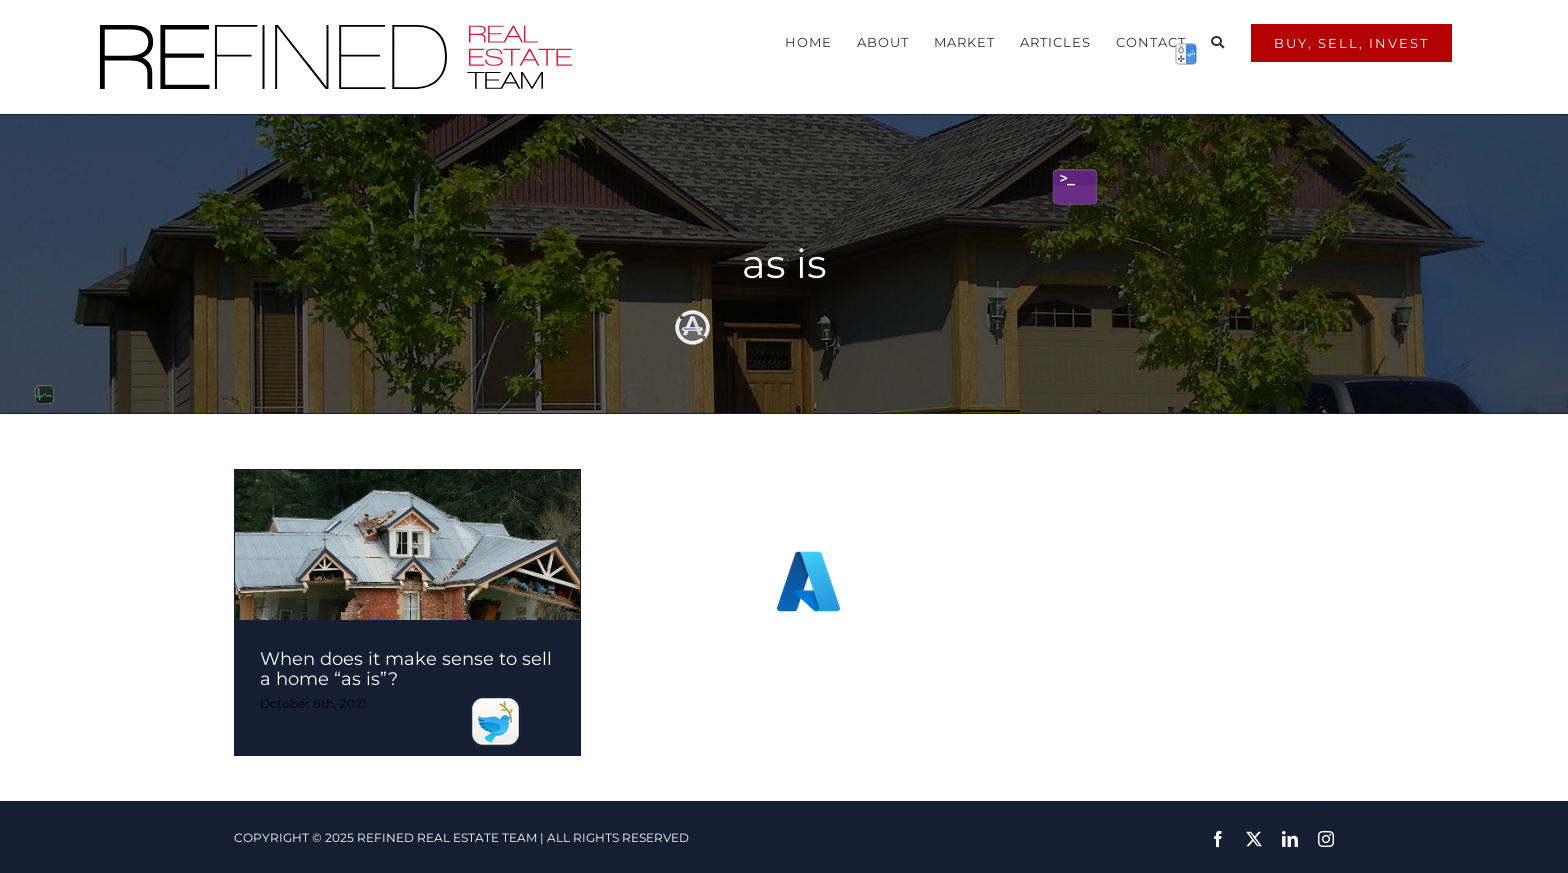  I want to click on open Microsoft Azure portal, so click(808, 581).